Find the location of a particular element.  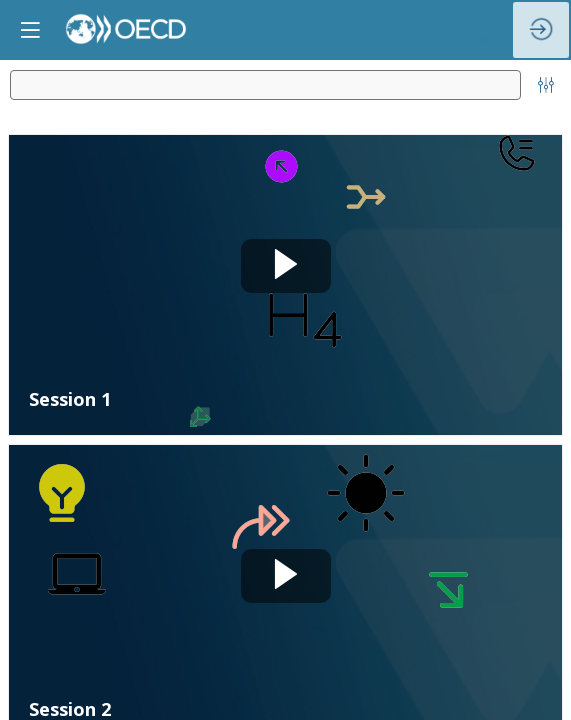

access mac or laptop-specific settings is located at coordinates (77, 575).